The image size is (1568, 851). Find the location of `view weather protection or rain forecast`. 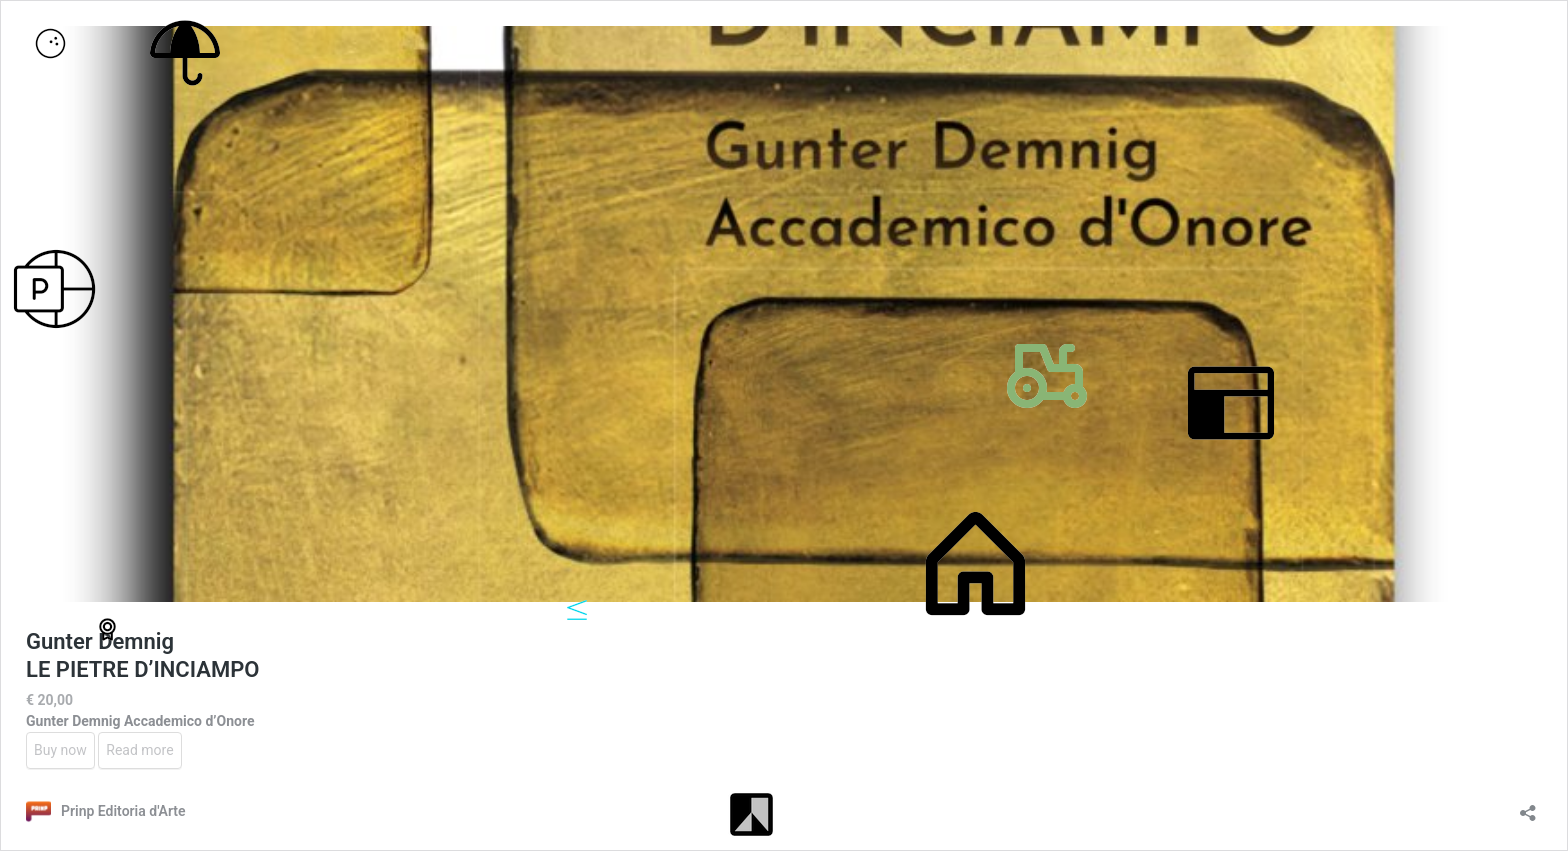

view weather protection or rain forecast is located at coordinates (185, 53).